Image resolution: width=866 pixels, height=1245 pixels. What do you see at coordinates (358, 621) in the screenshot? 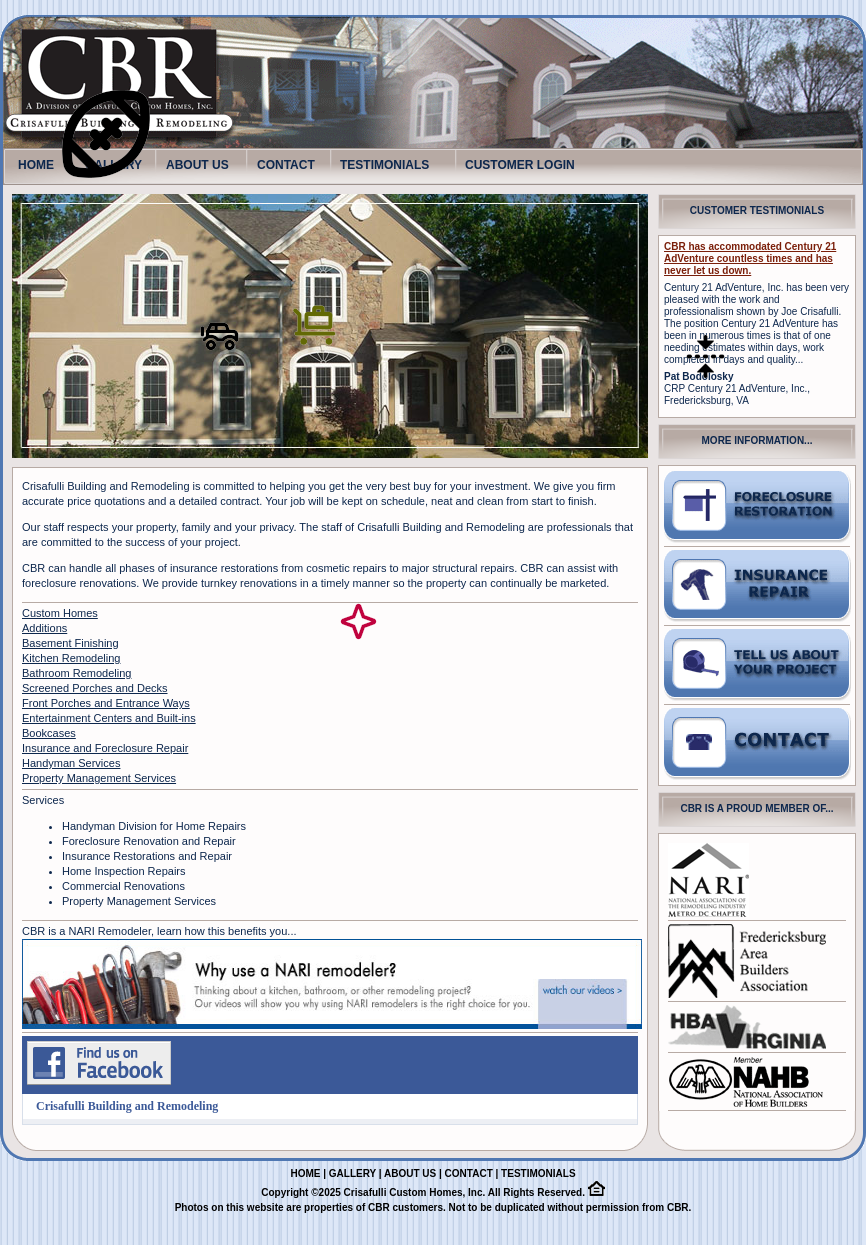
I see `indicates a special or featured item` at bounding box center [358, 621].